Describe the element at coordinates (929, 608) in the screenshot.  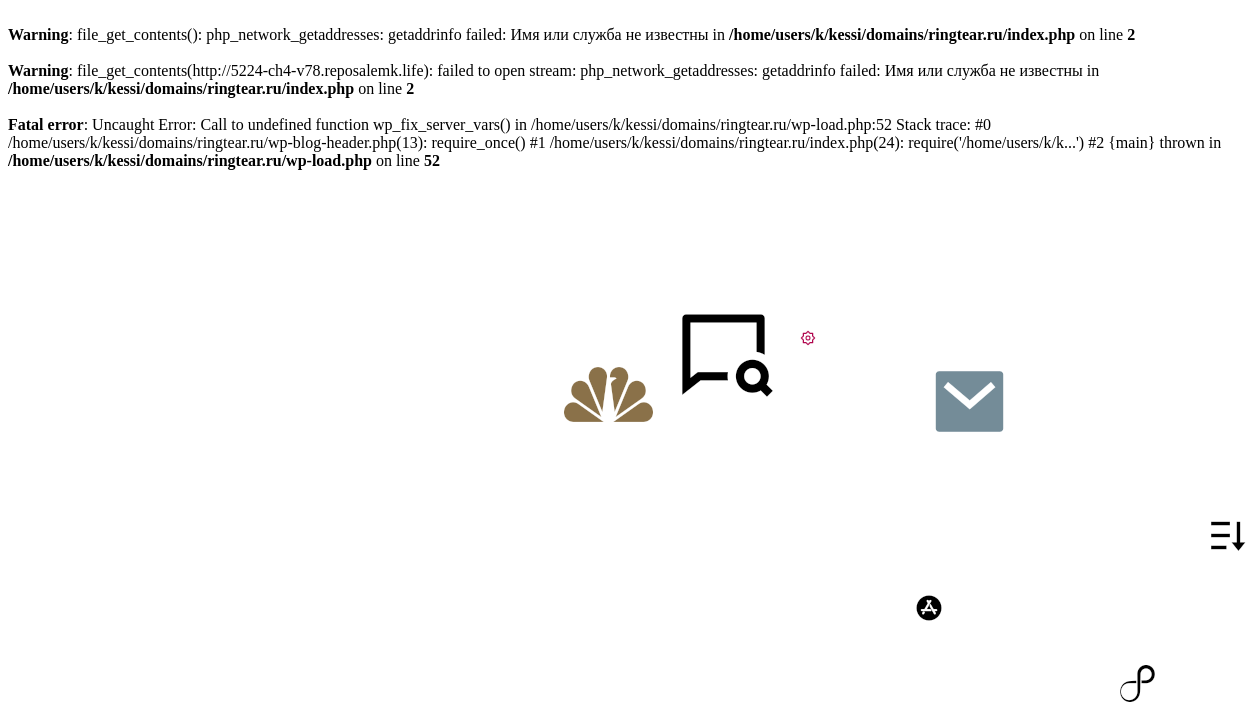
I see `open the Apple App Store` at that location.